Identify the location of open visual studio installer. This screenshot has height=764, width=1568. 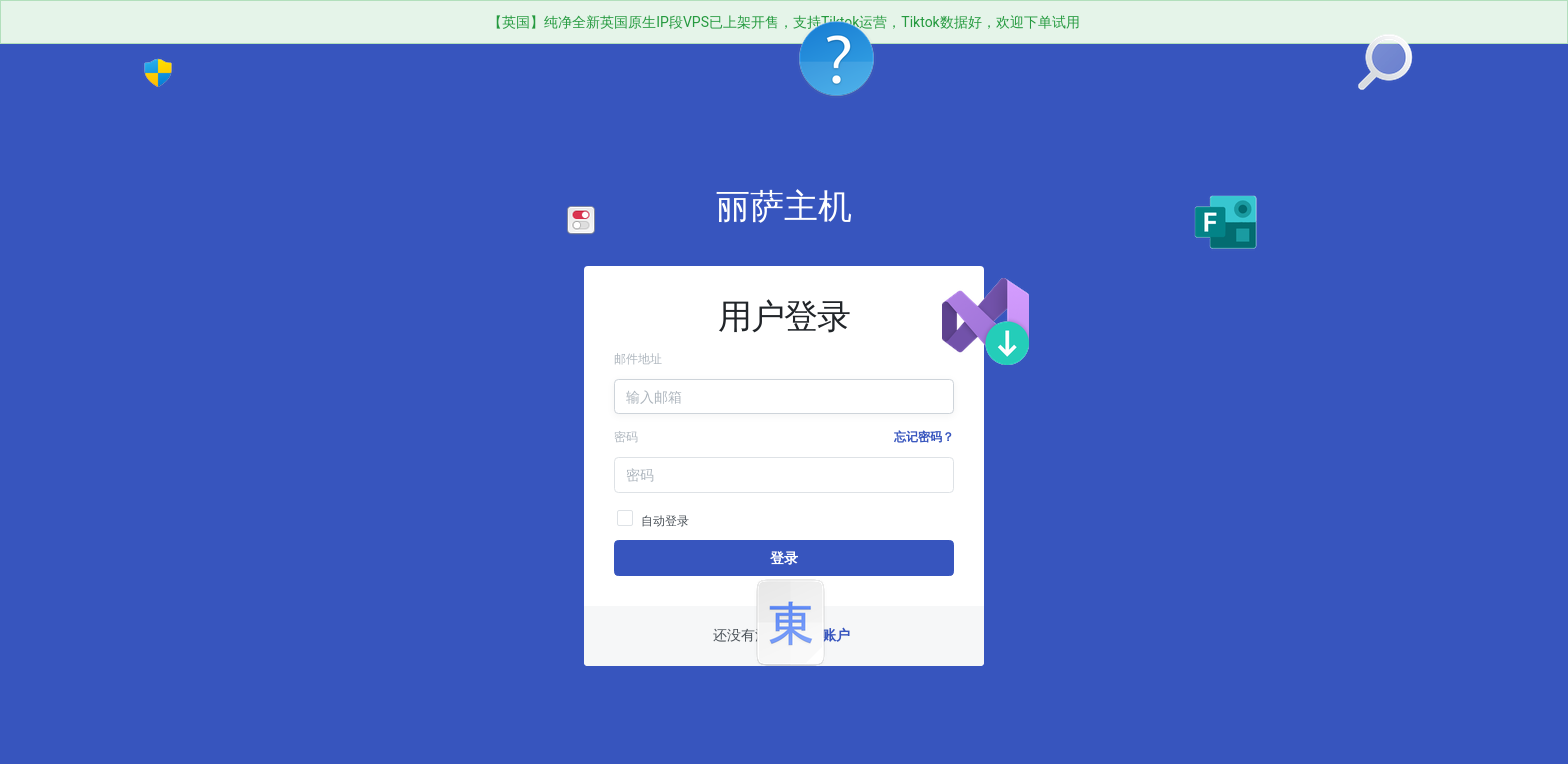
(985, 321).